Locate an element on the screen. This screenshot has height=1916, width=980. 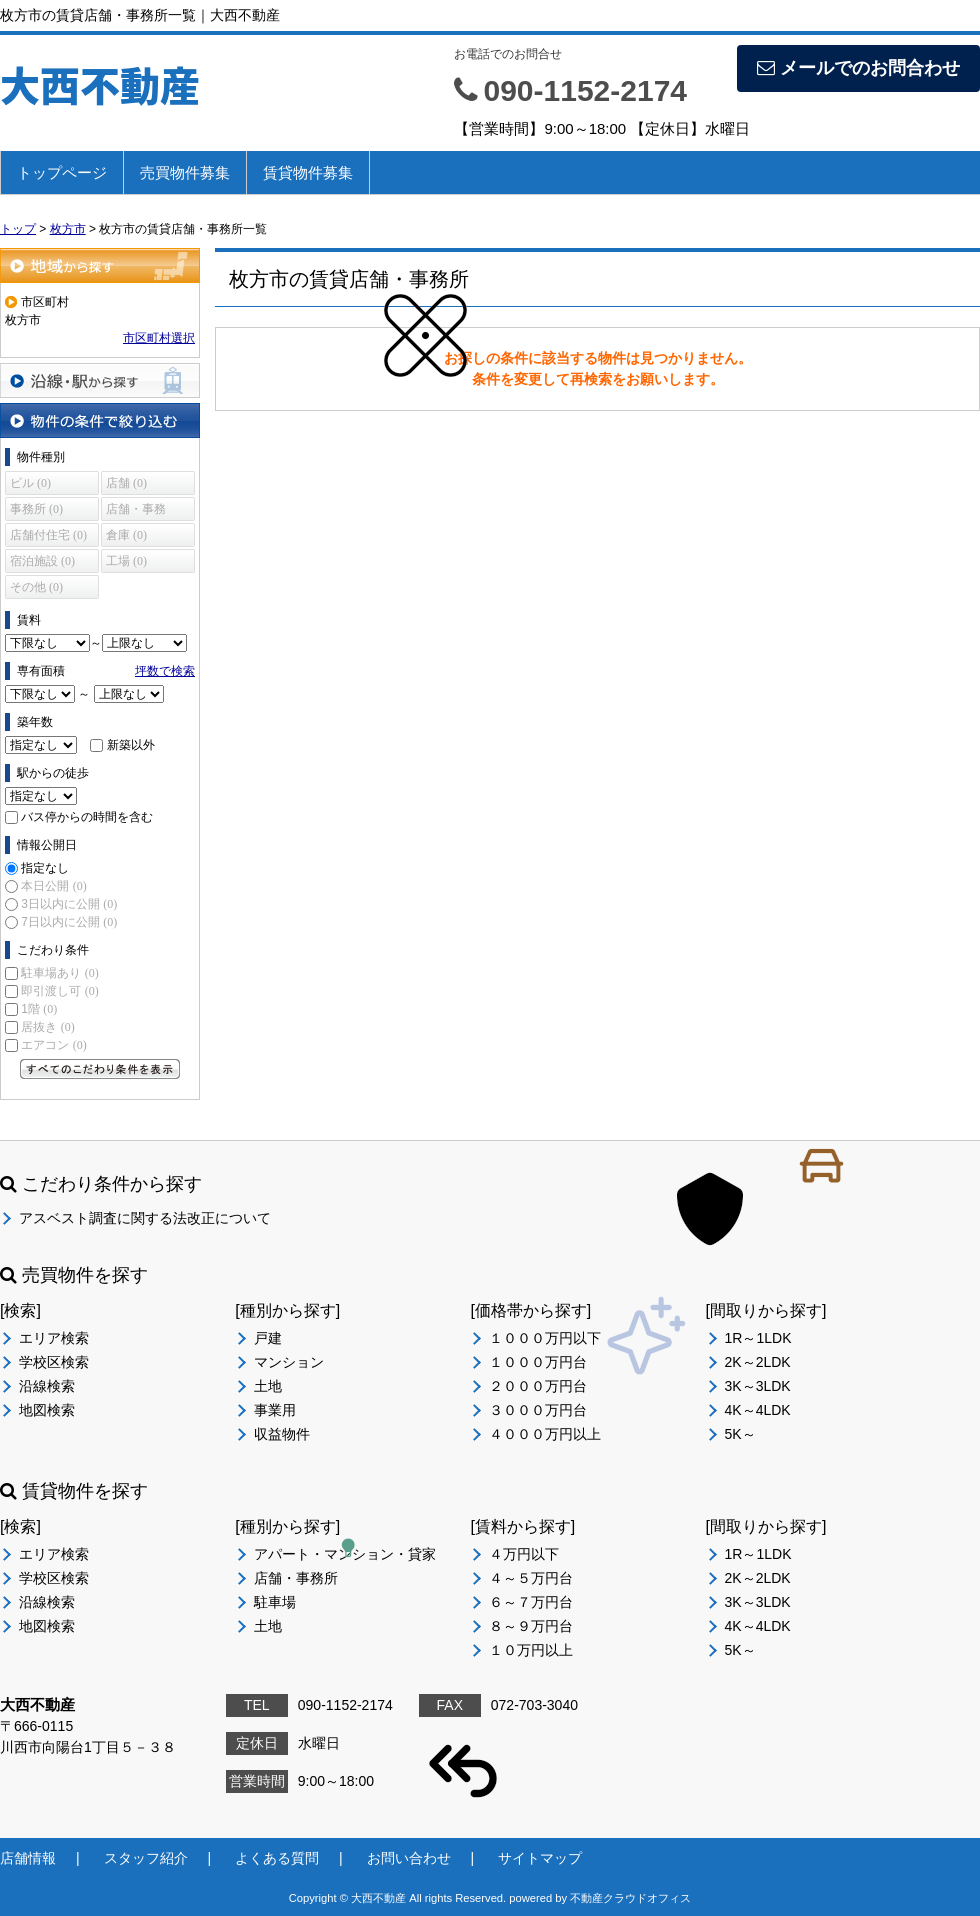
view a suggestion or tip is located at coordinates (347, 1548).